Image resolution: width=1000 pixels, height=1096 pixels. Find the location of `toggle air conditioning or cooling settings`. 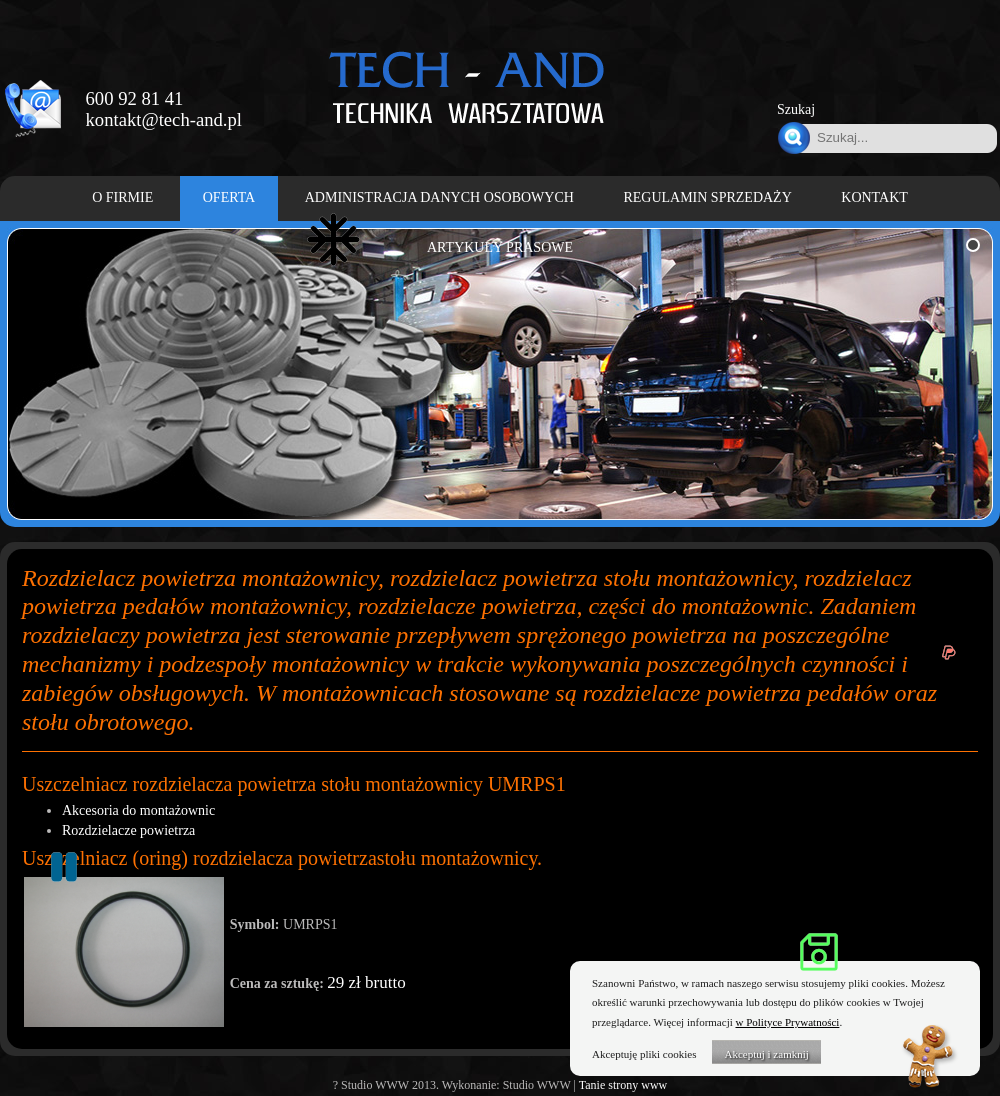

toggle air conditioning or cooling settings is located at coordinates (333, 239).